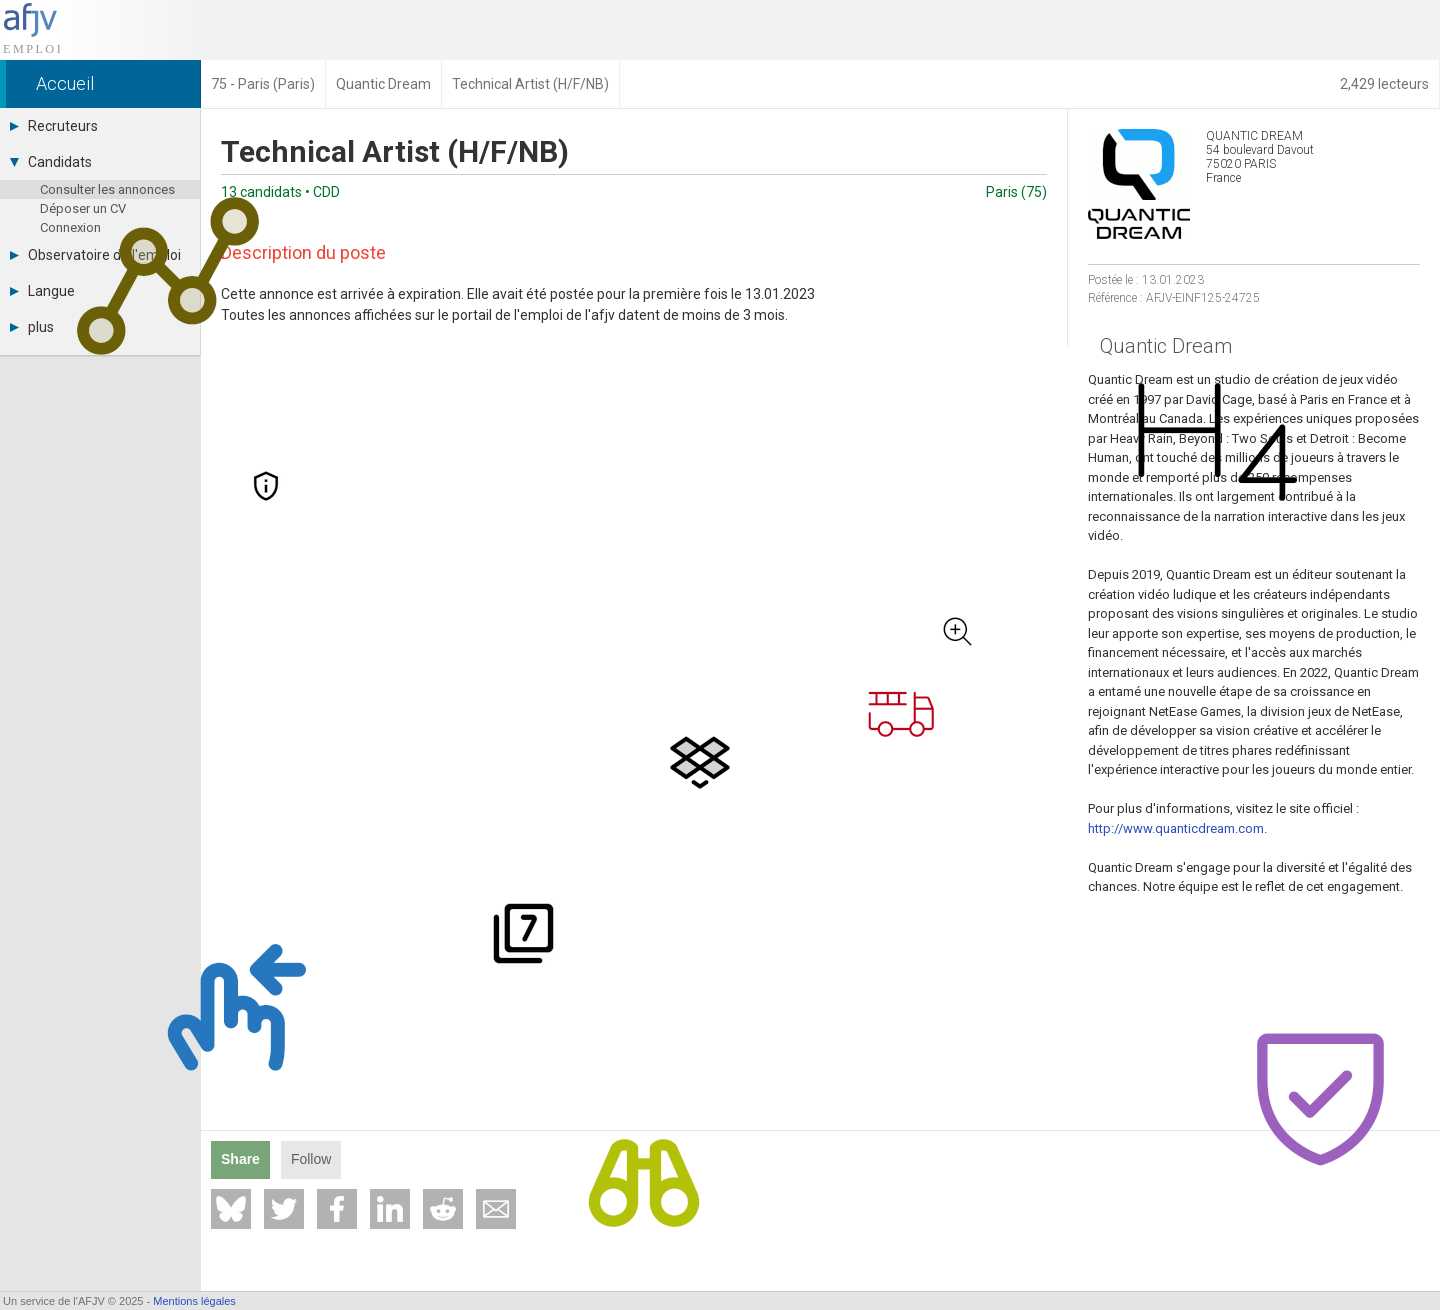 This screenshot has width=1440, height=1310. I want to click on search or explore content, so click(644, 1183).